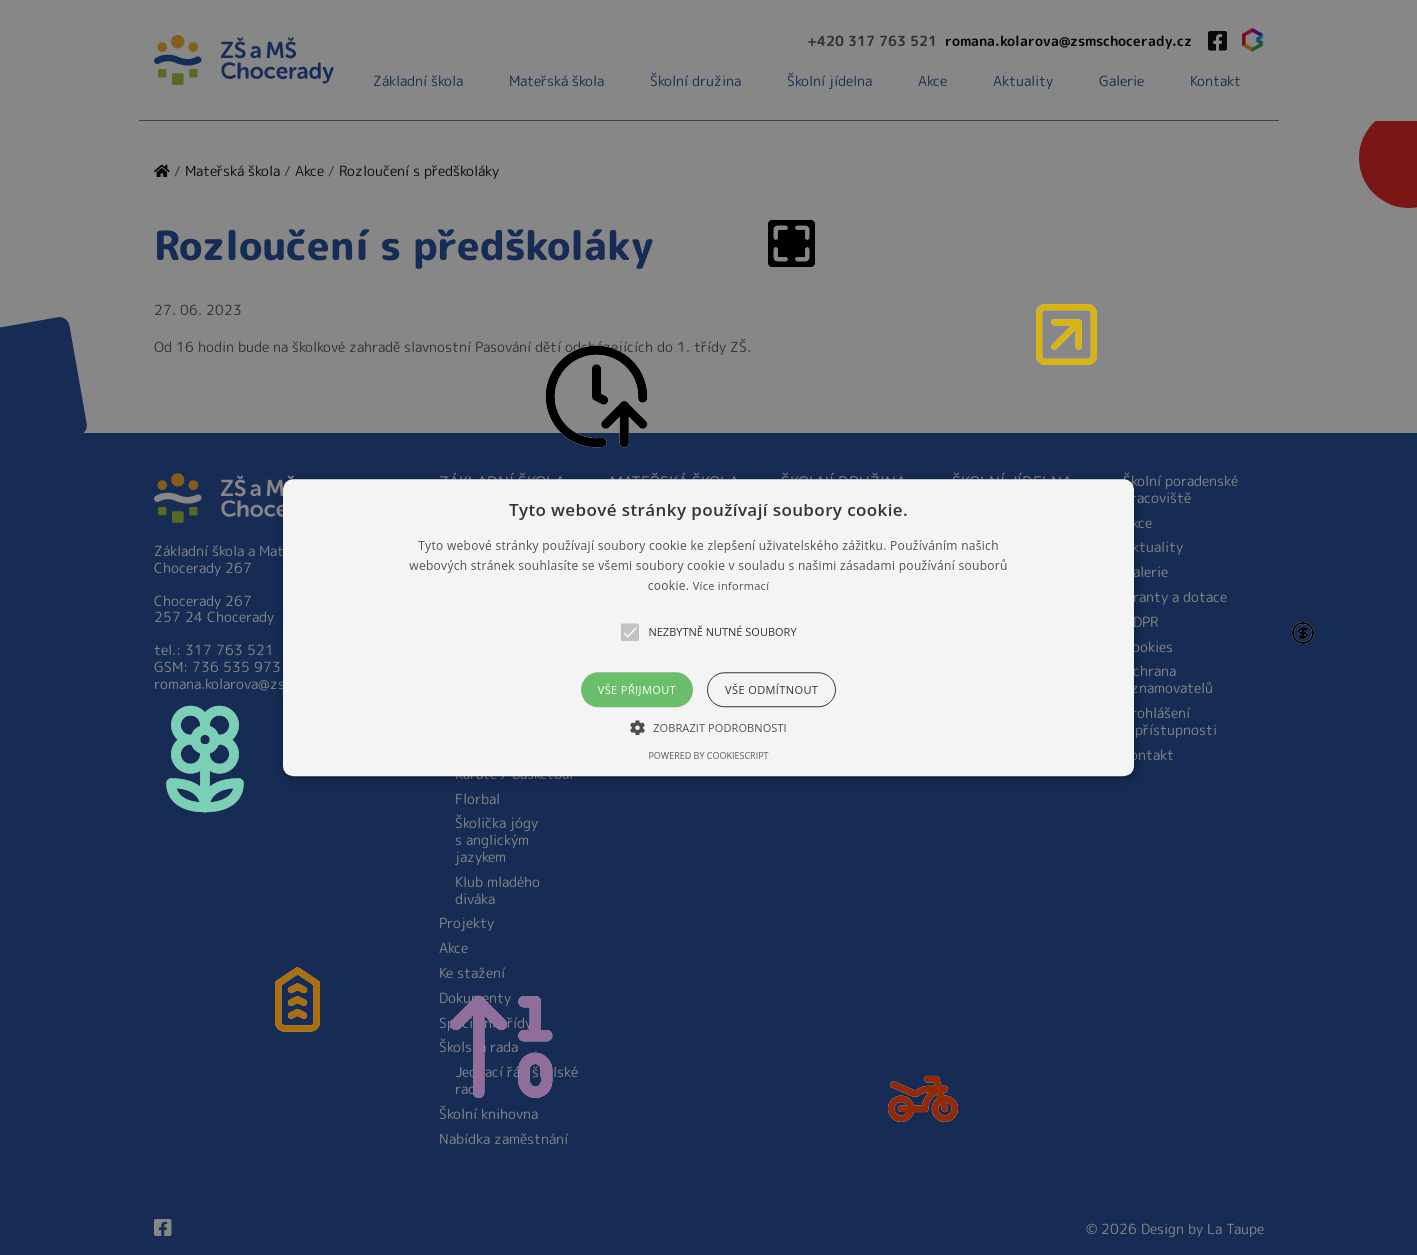 The width and height of the screenshot is (1417, 1255). I want to click on sort numerically in descending order (high to low), so click(507, 1047).